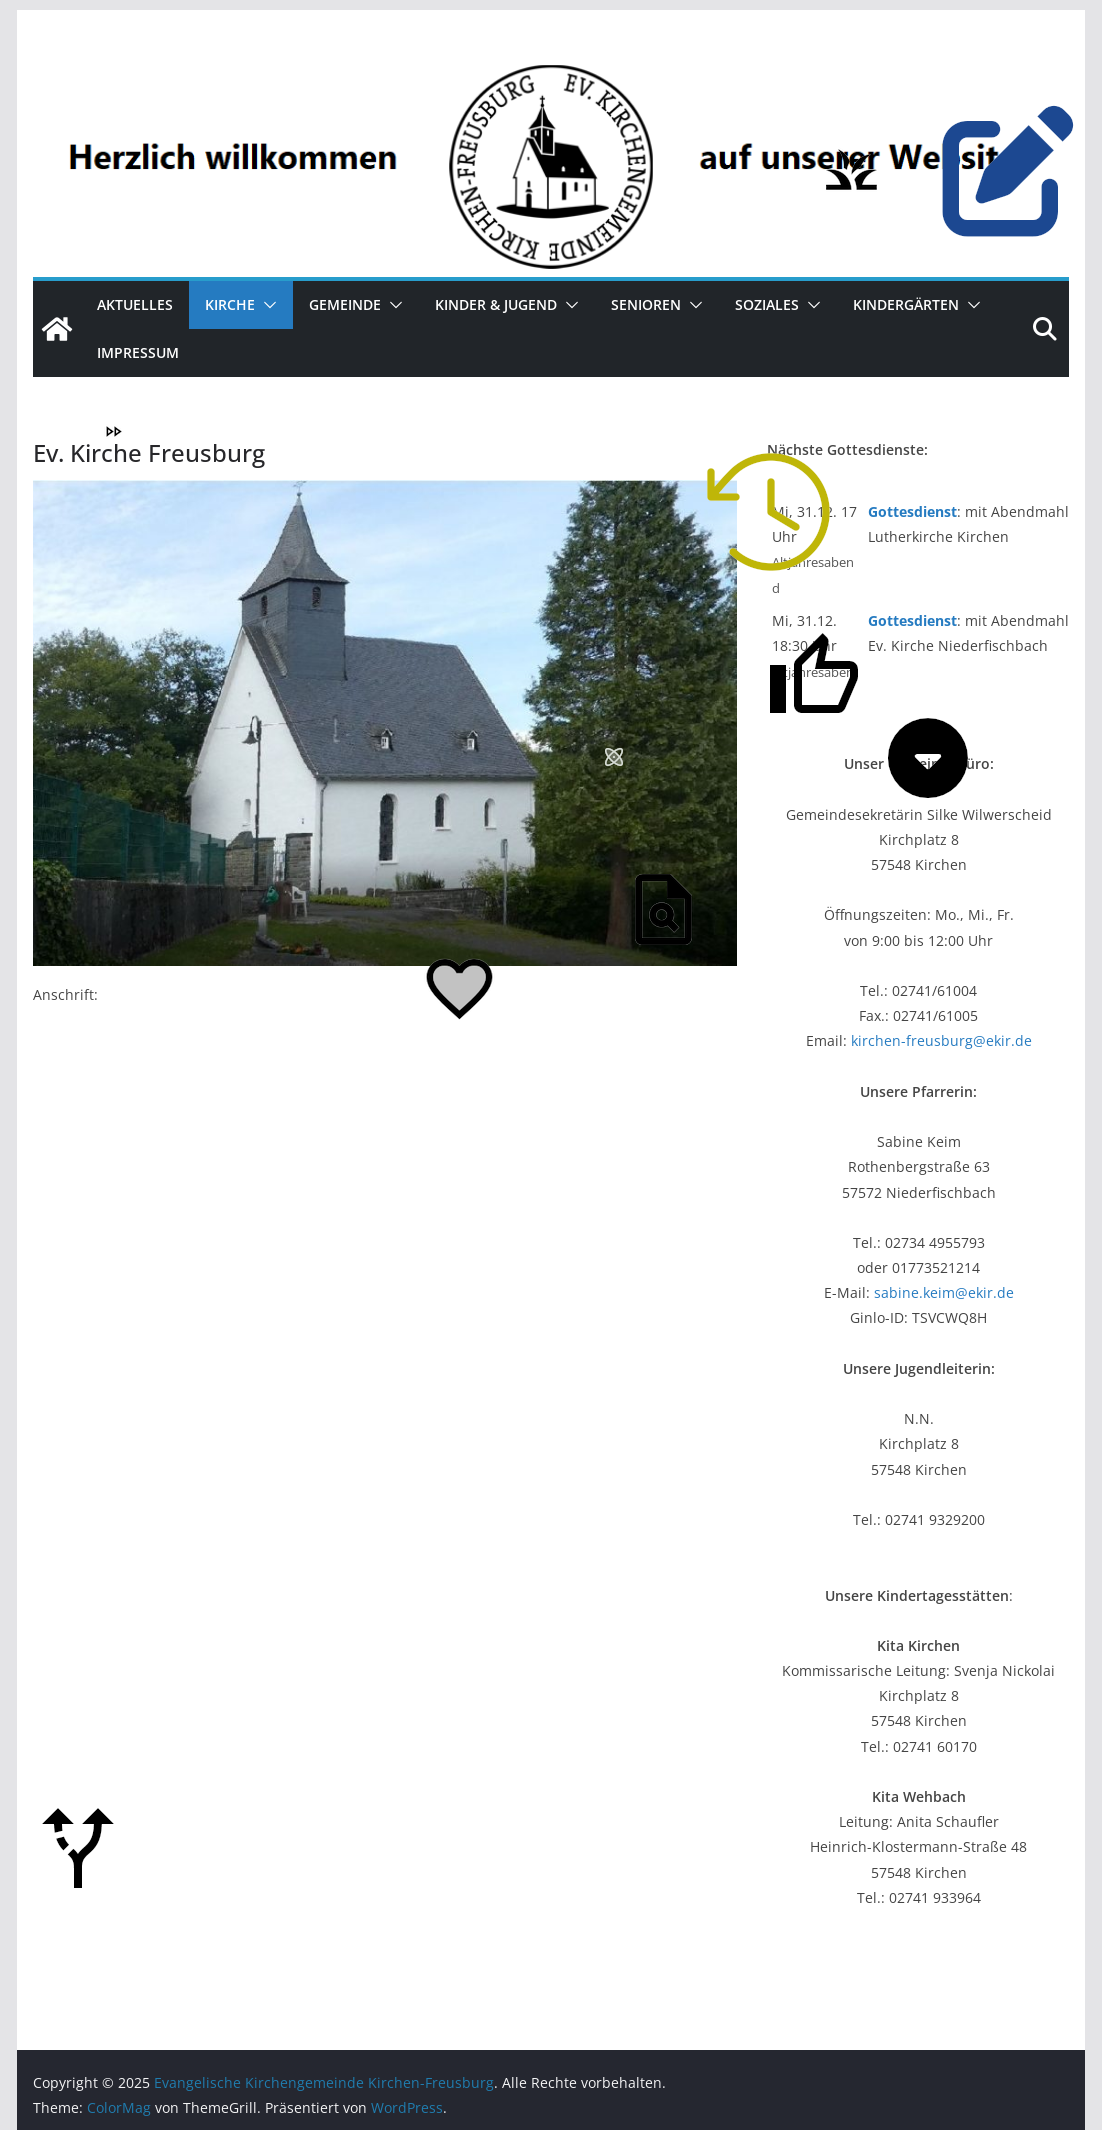 The image size is (1102, 2130). I want to click on access science or chemistry features, so click(614, 757).